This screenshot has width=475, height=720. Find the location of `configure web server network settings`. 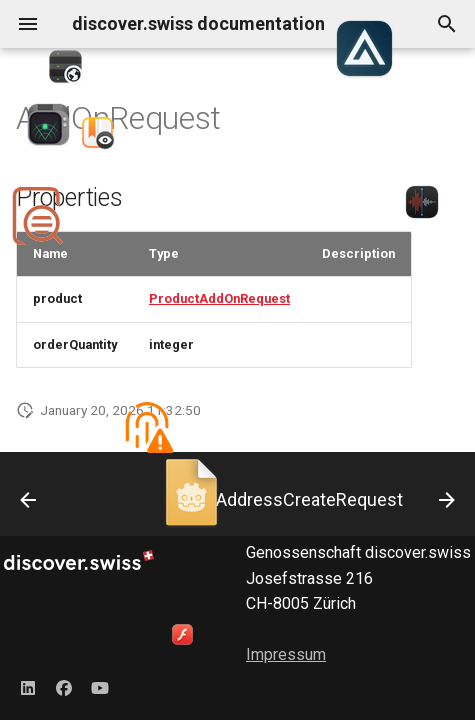

configure web server network settings is located at coordinates (65, 66).